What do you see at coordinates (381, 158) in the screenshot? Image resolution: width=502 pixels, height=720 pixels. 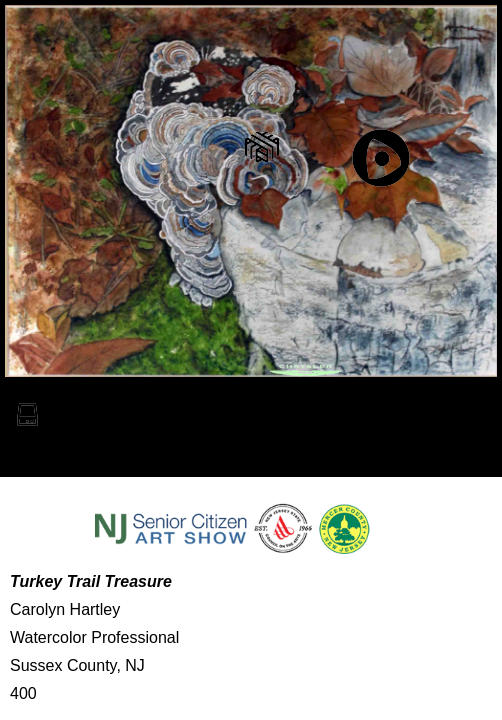 I see `centercode brand logo` at bounding box center [381, 158].